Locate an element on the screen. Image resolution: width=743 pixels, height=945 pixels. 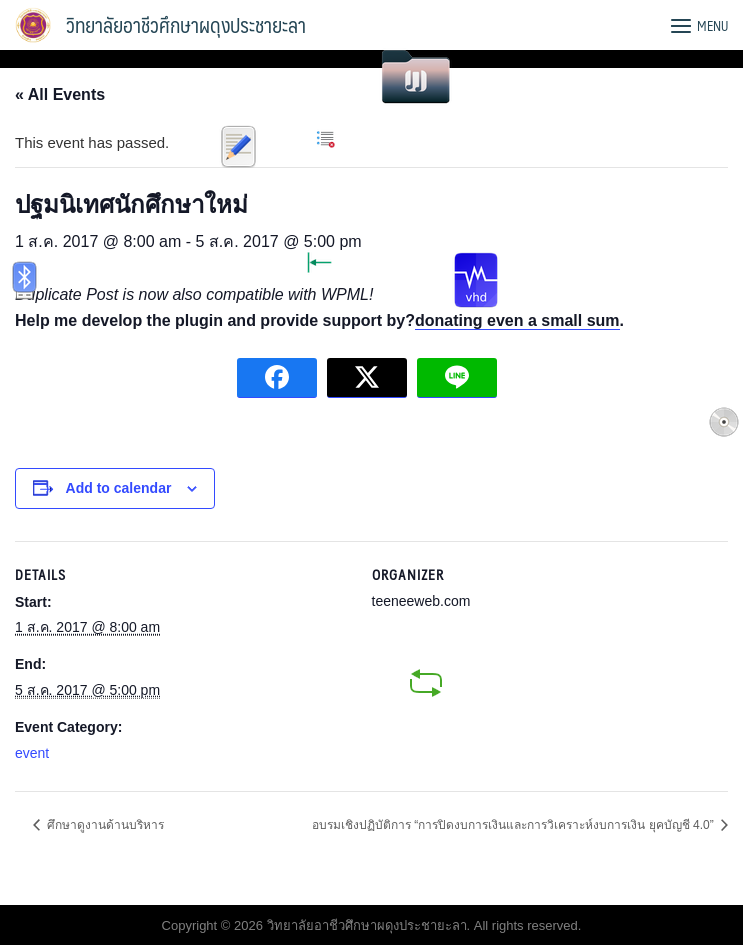
go to the first item in a list or sequence is located at coordinates (319, 262).